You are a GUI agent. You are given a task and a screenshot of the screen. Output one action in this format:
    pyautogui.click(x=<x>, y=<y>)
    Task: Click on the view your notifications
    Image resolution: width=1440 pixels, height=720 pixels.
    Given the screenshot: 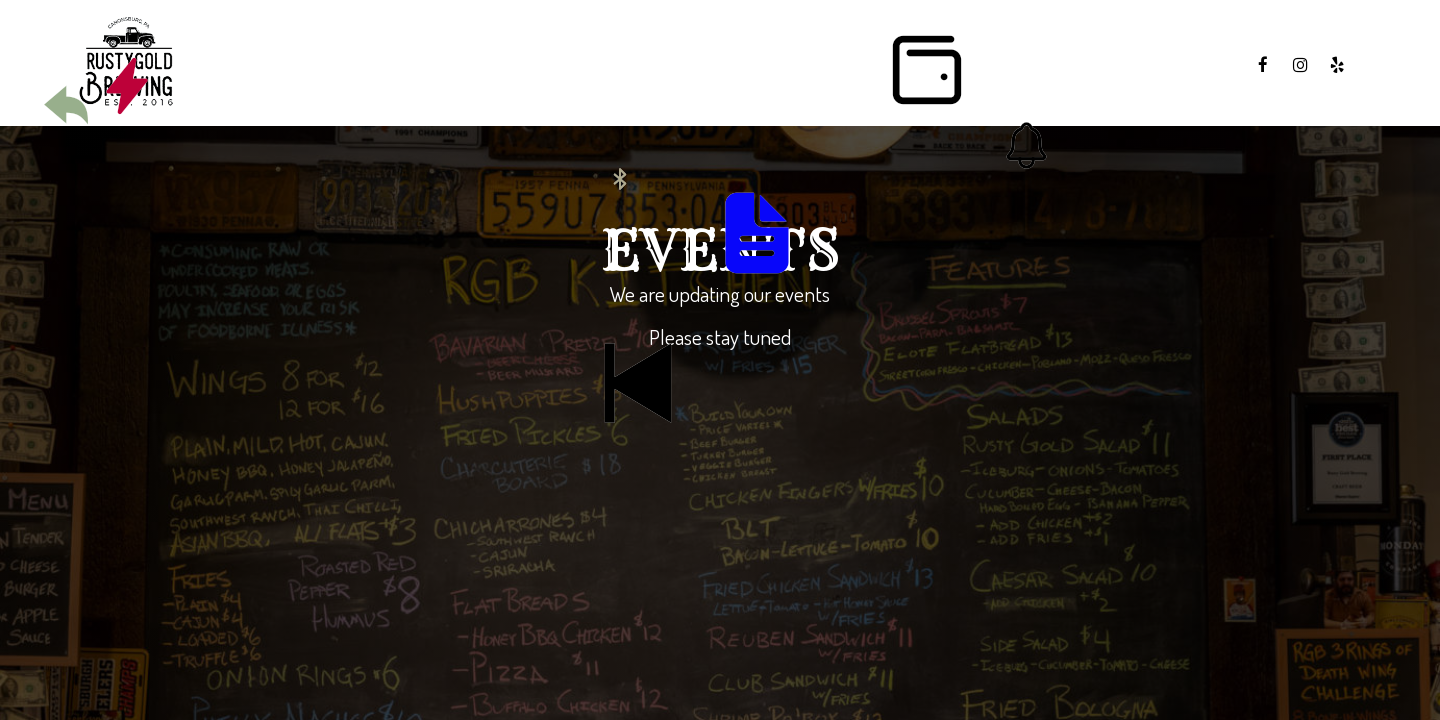 What is the action you would take?
    pyautogui.click(x=1026, y=145)
    